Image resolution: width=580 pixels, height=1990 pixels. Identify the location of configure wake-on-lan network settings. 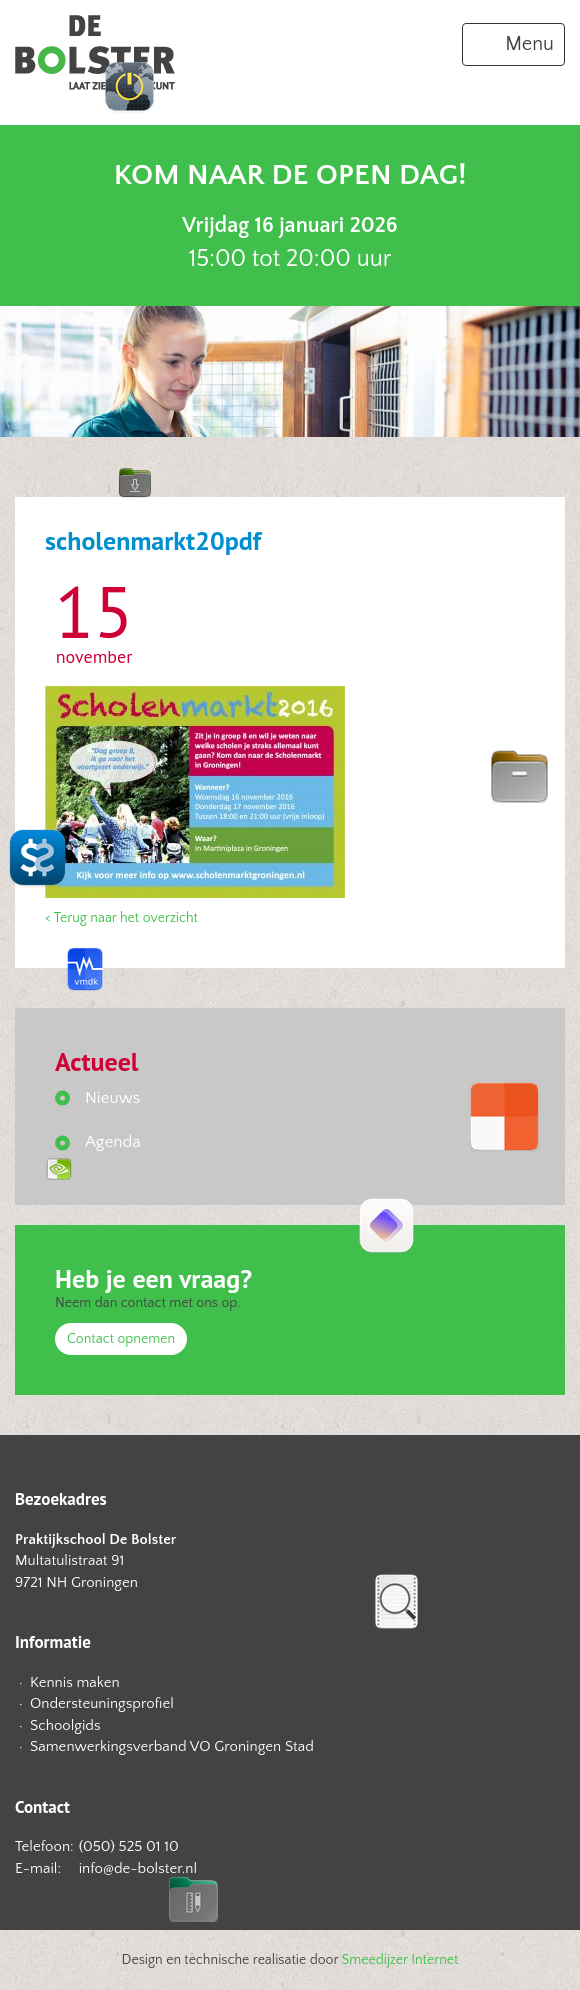
(129, 86).